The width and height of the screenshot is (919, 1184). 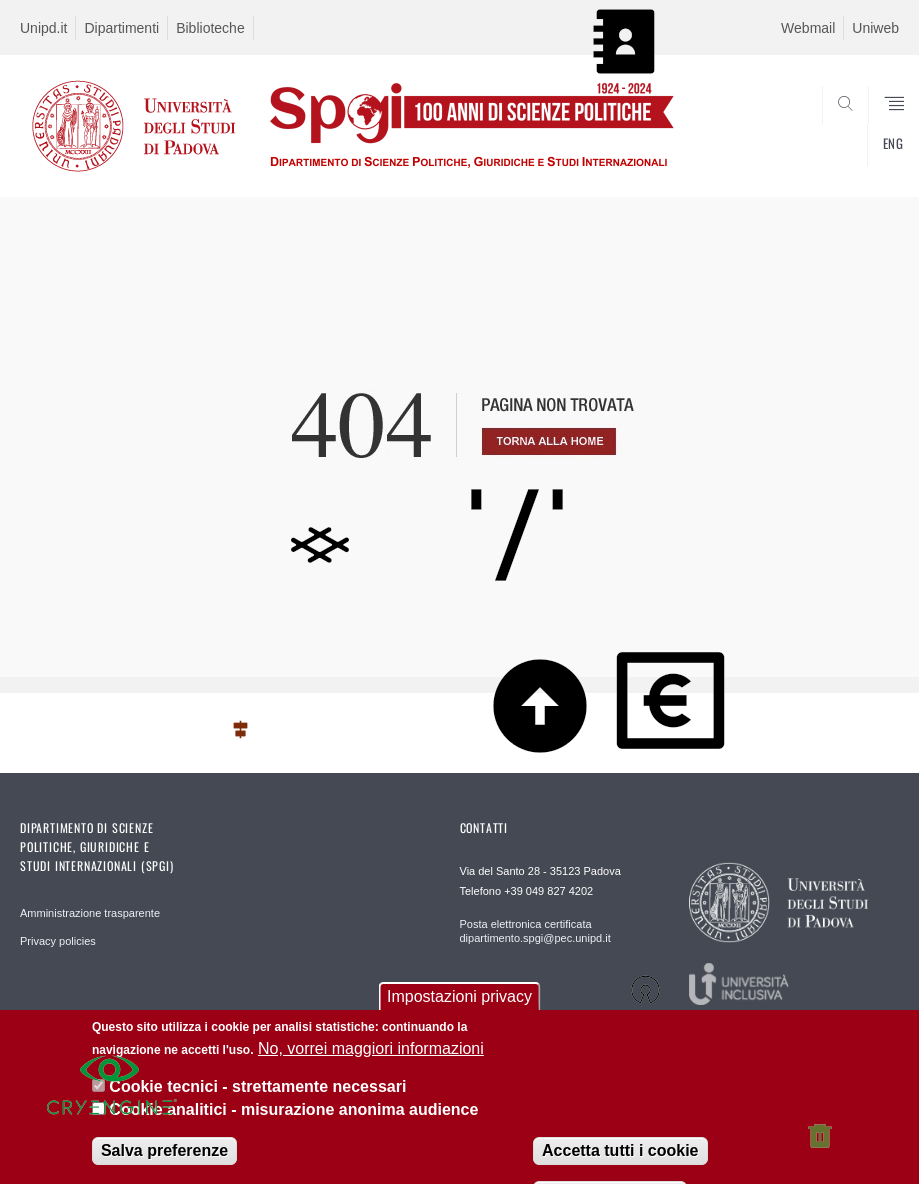 I want to click on open source initiative logo, so click(x=645, y=989).